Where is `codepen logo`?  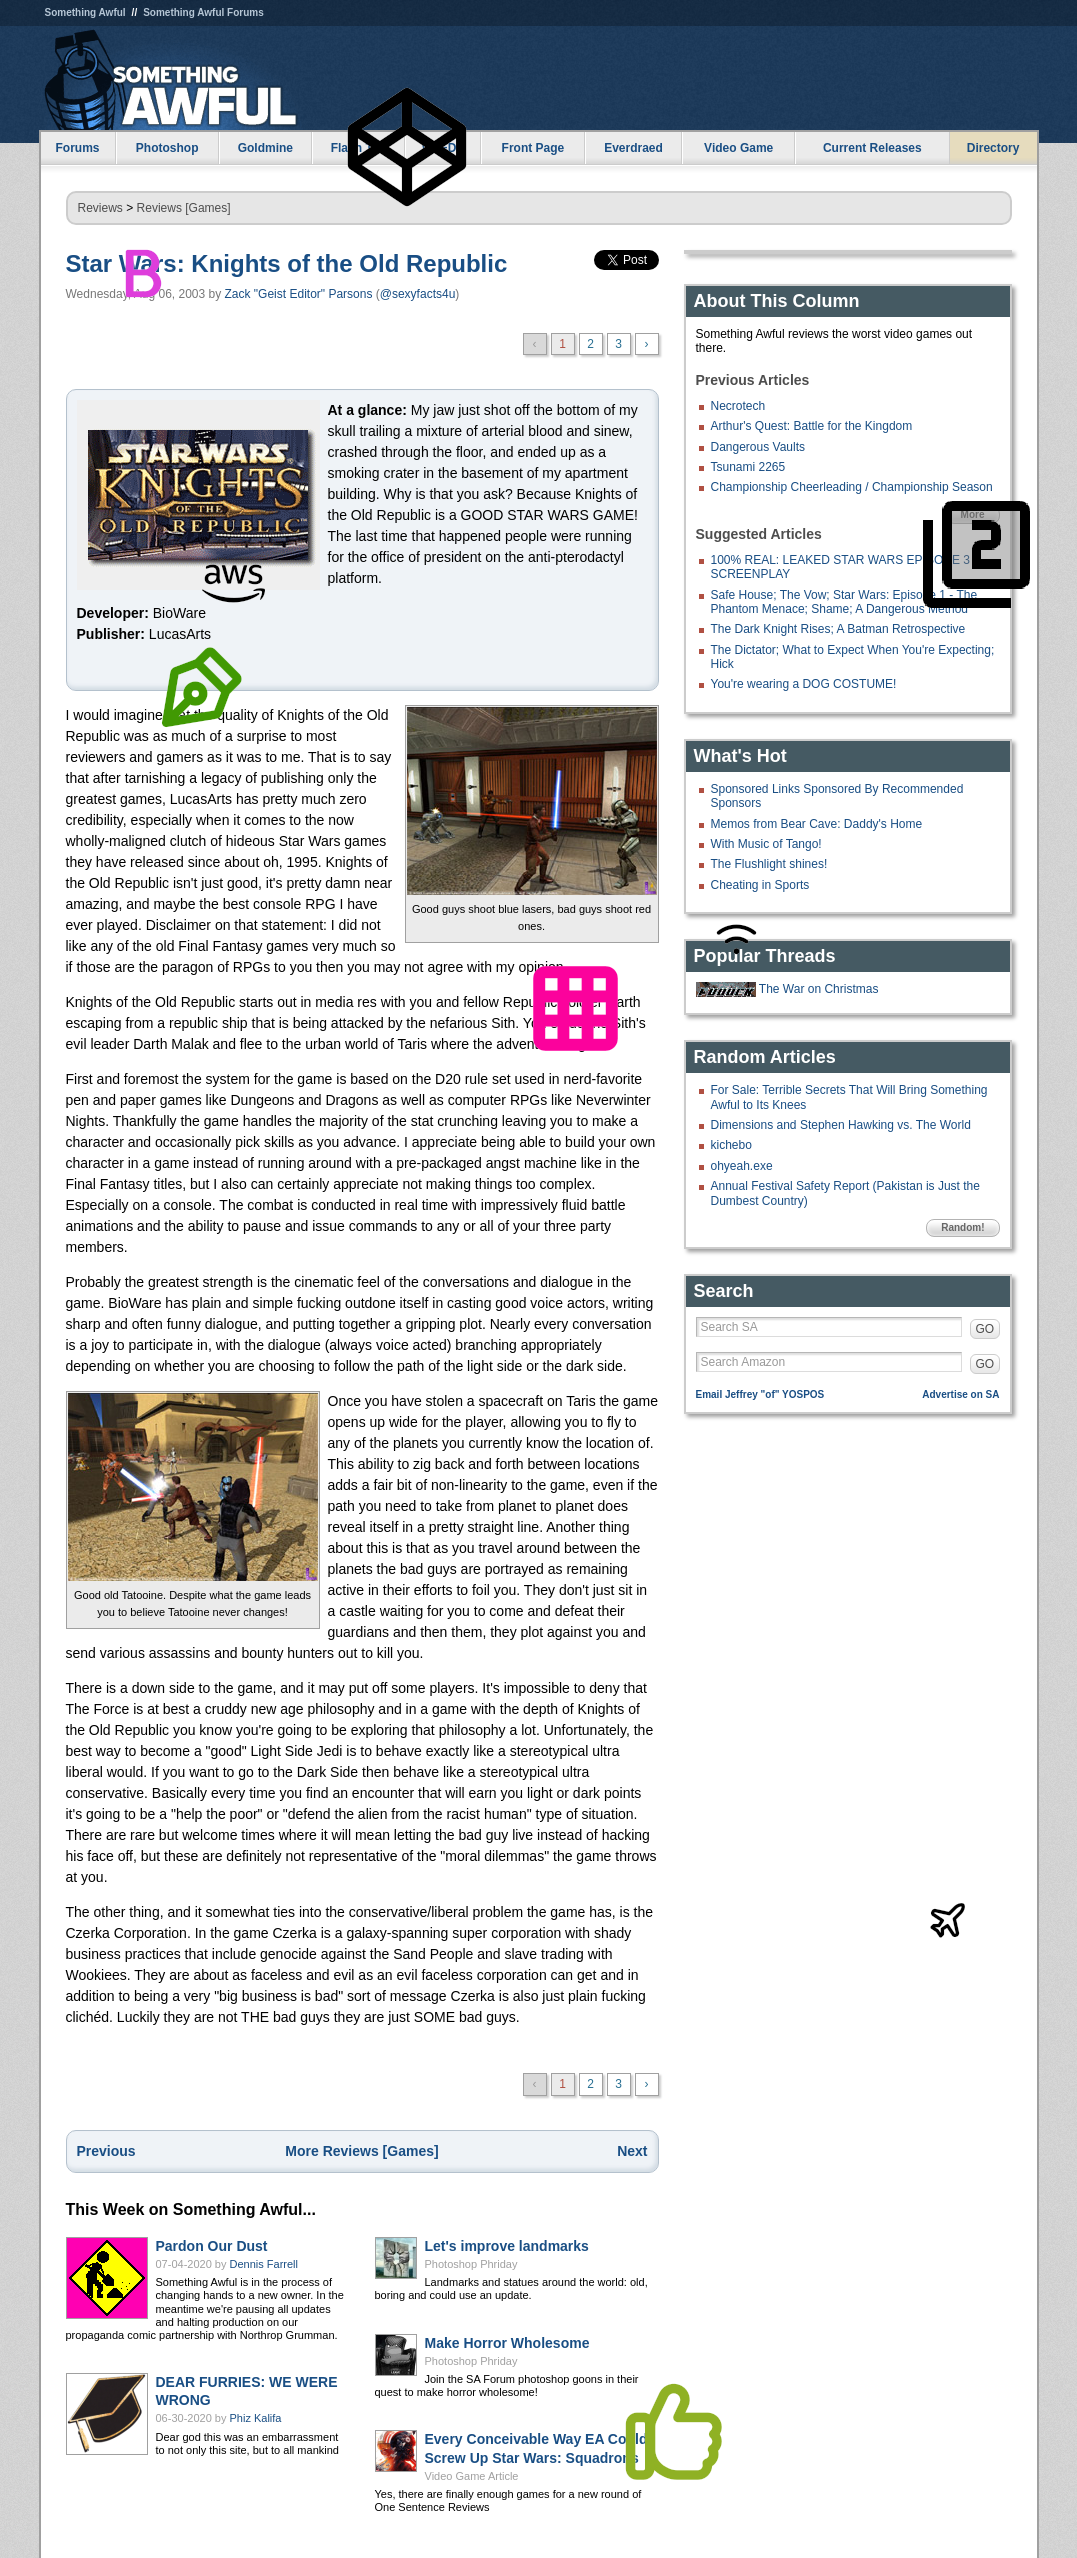
codepen logo is located at coordinates (407, 147).